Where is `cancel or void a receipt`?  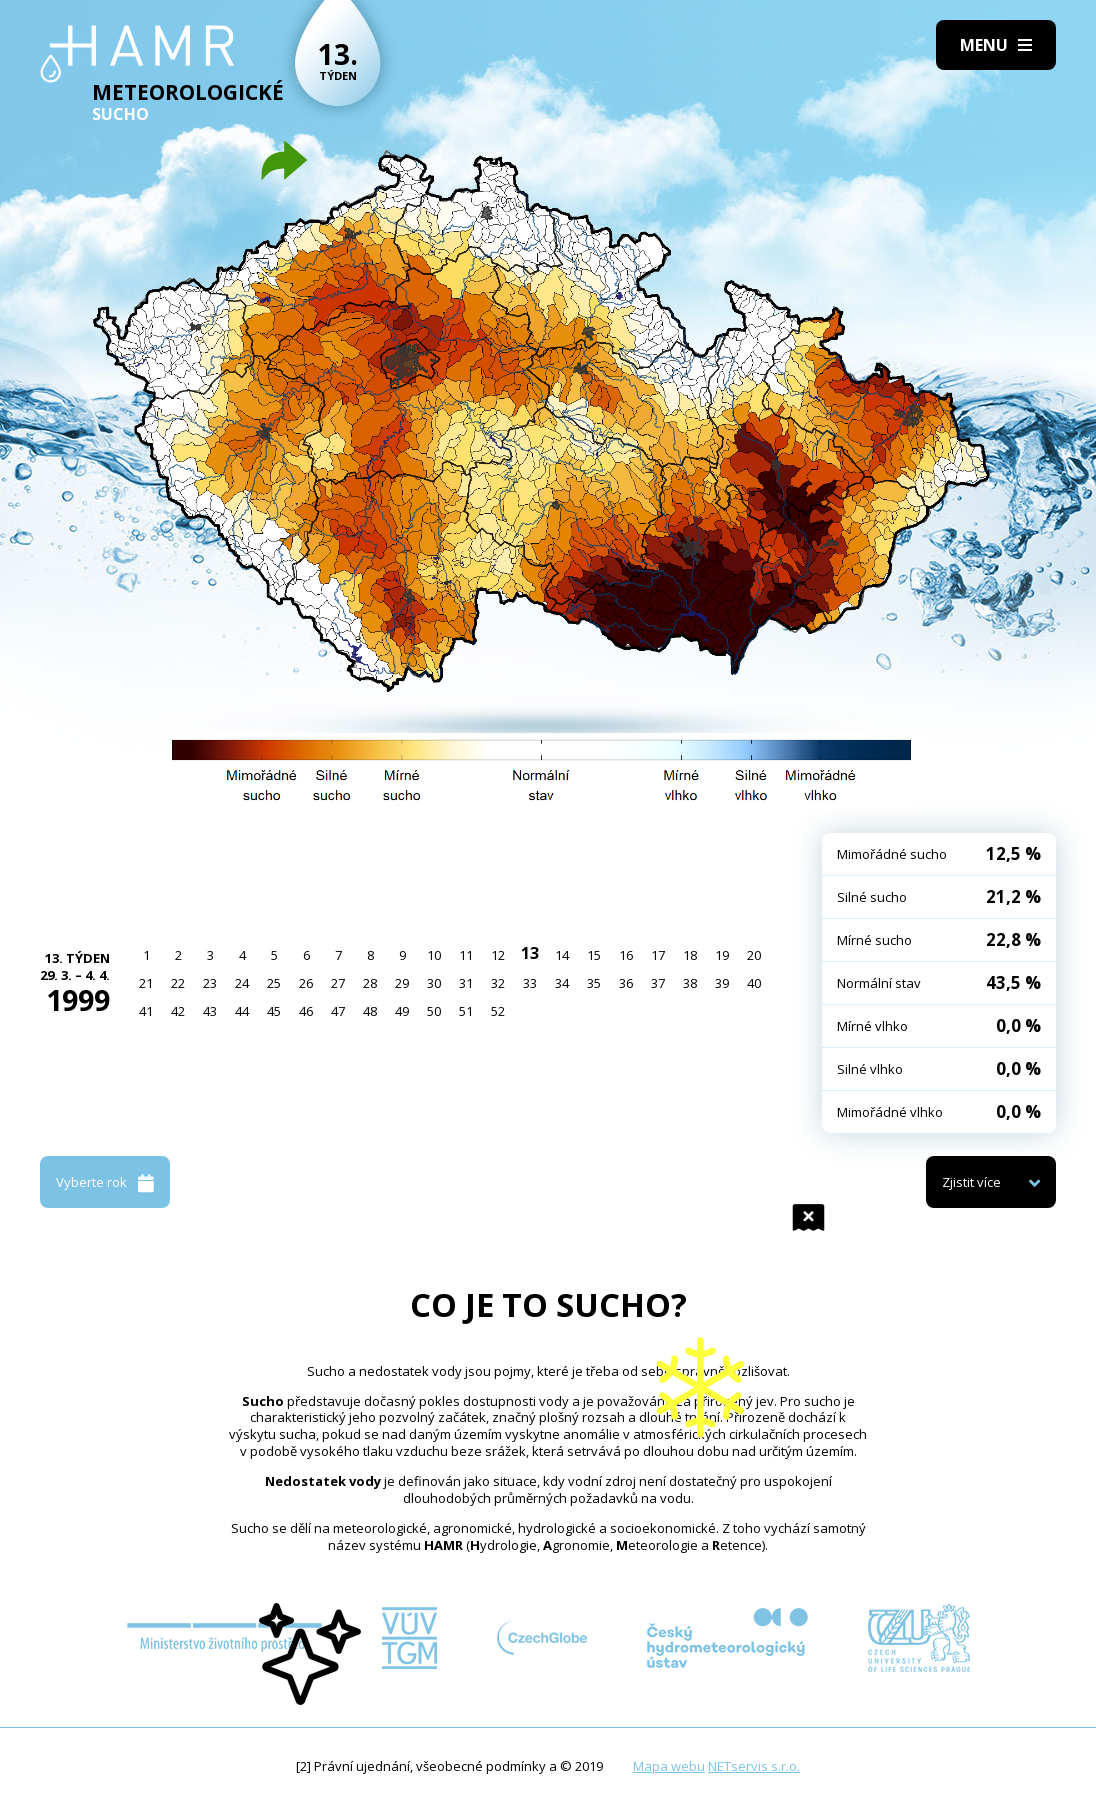
cancel or void a receipt is located at coordinates (808, 1217).